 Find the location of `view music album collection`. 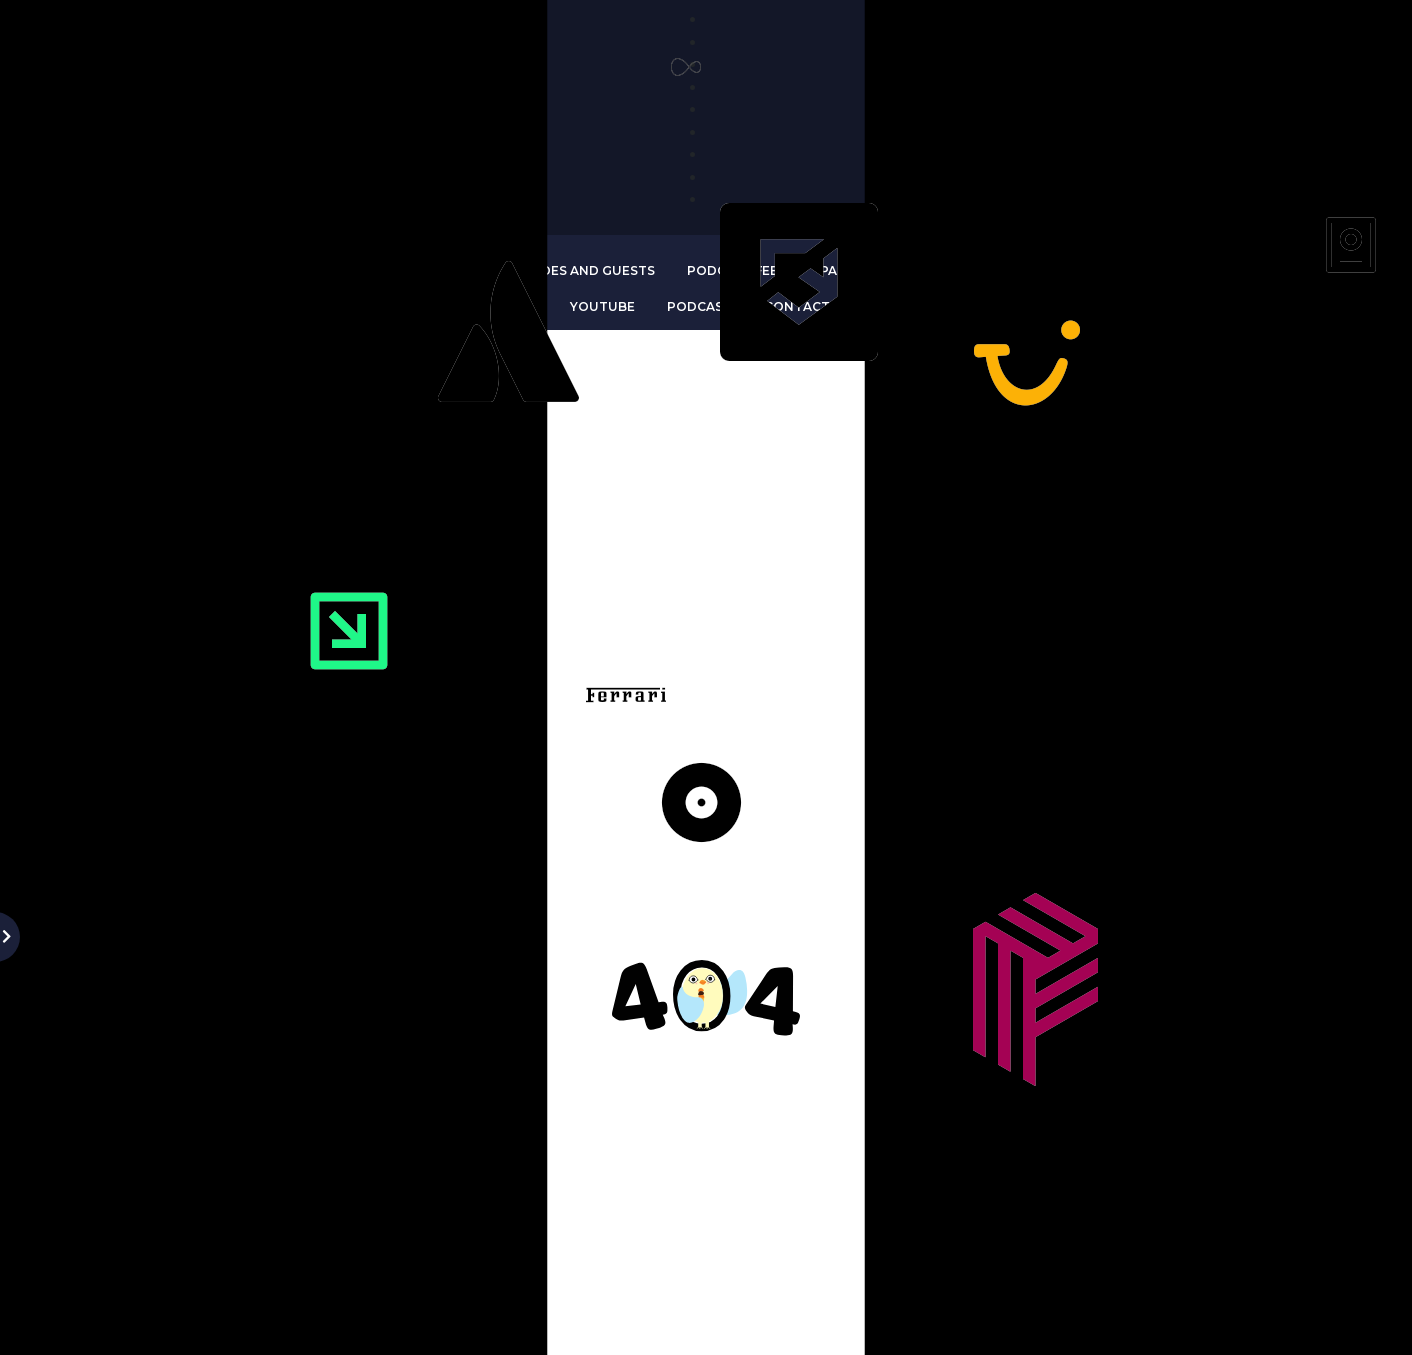

view music album collection is located at coordinates (701, 802).